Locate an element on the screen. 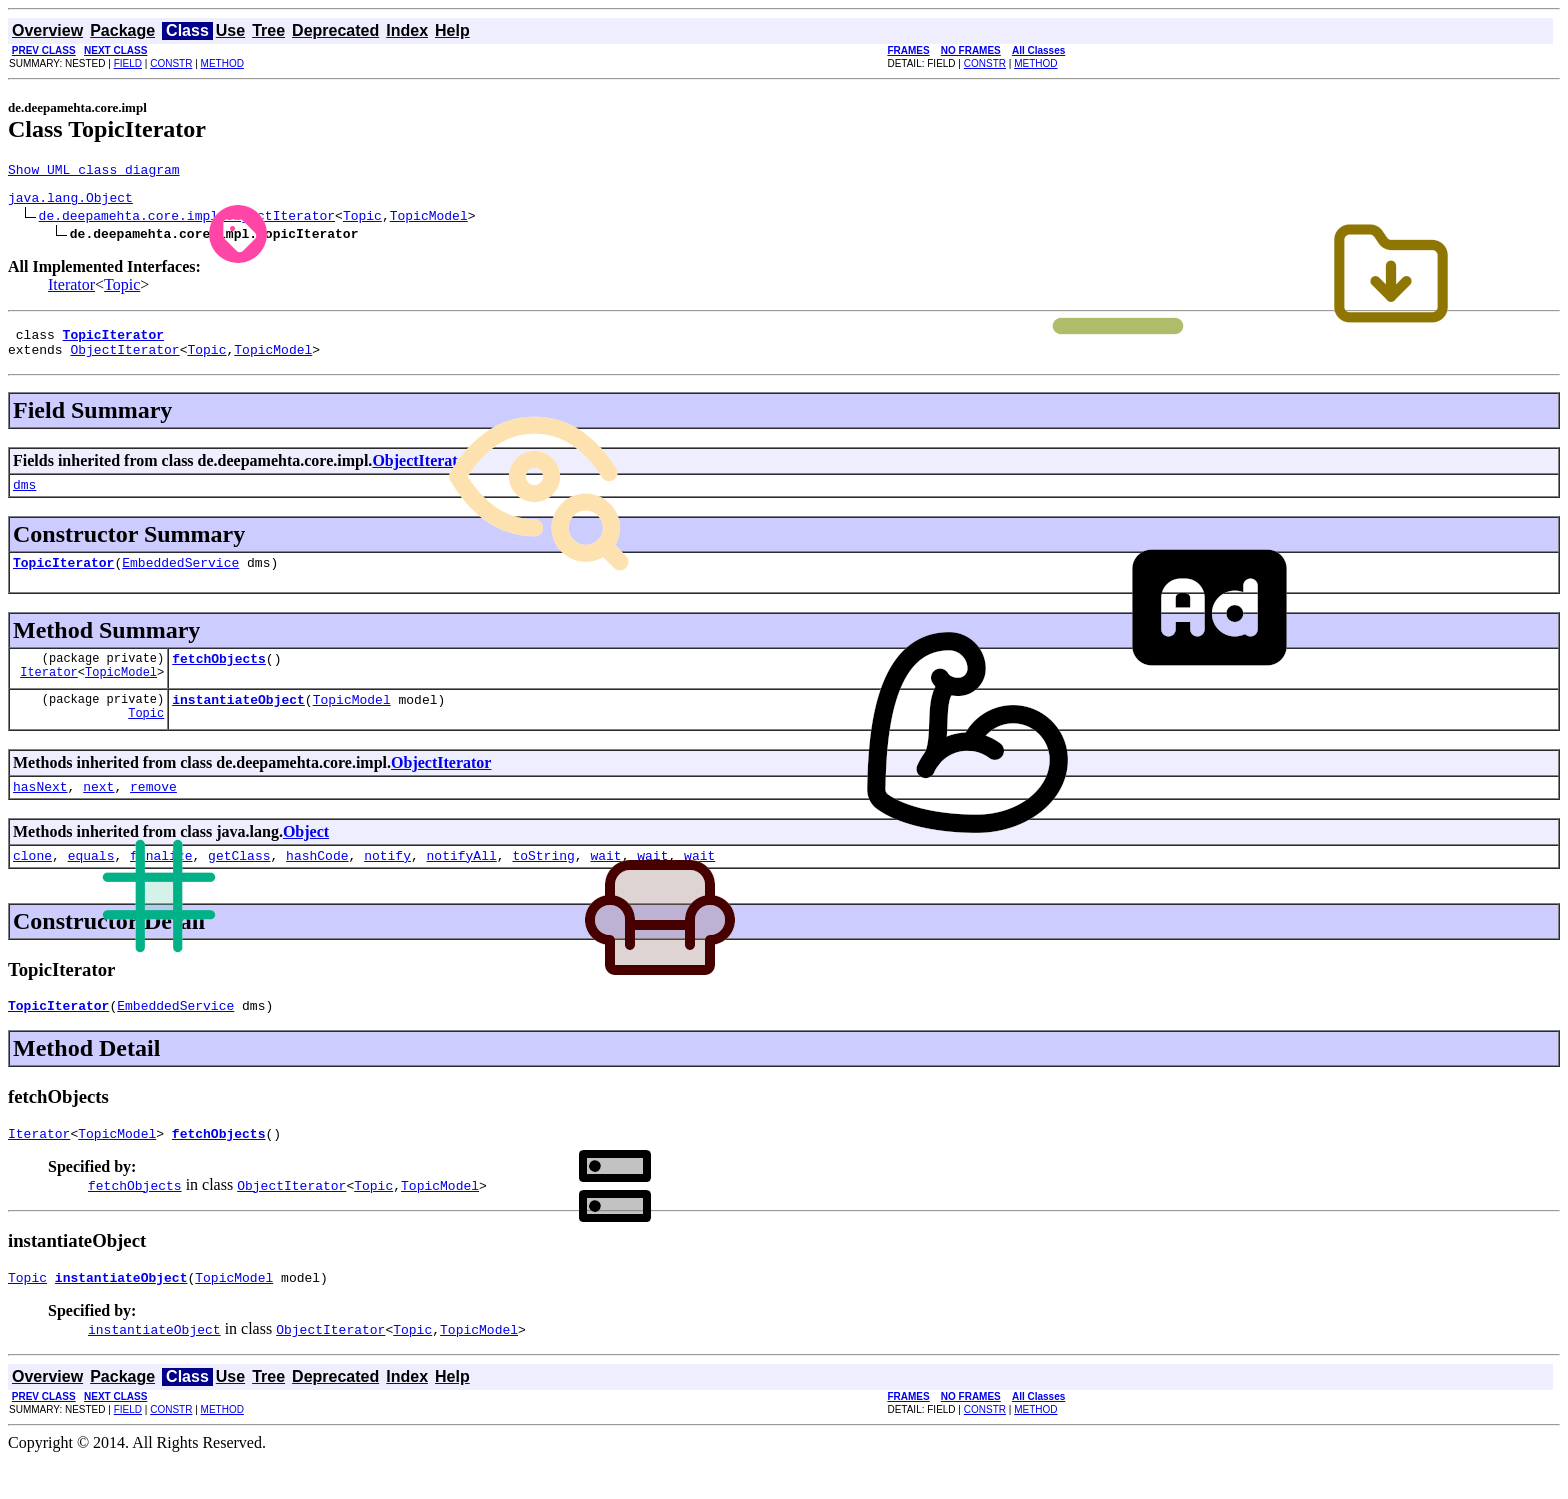  view tagged items in your feed is located at coordinates (238, 234).